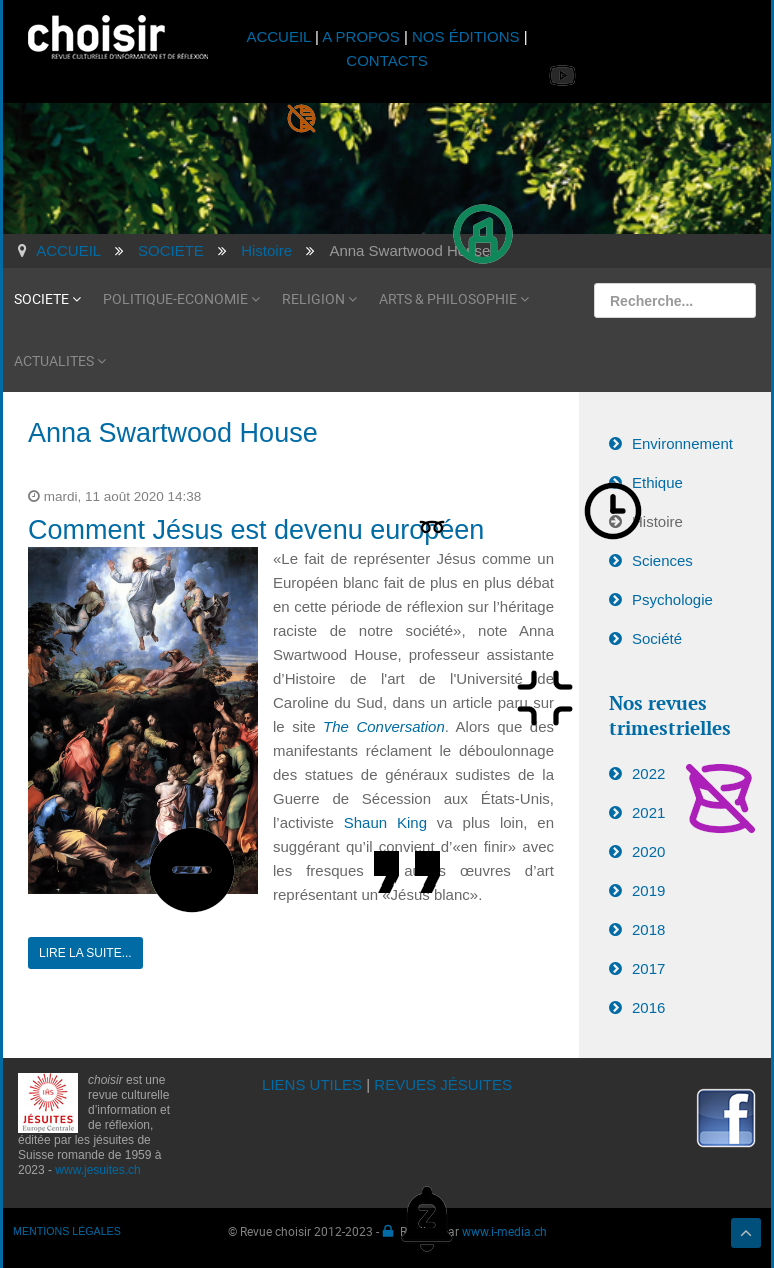  Describe the element at coordinates (192, 870) in the screenshot. I see `remove an item from a list` at that location.